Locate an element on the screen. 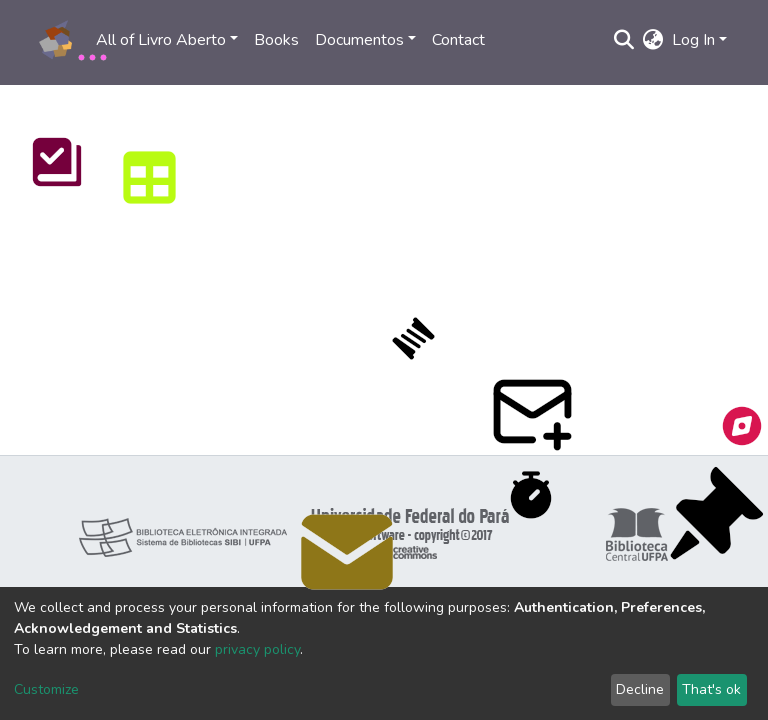 The height and width of the screenshot is (720, 768). open the discord server discovery page is located at coordinates (742, 426).